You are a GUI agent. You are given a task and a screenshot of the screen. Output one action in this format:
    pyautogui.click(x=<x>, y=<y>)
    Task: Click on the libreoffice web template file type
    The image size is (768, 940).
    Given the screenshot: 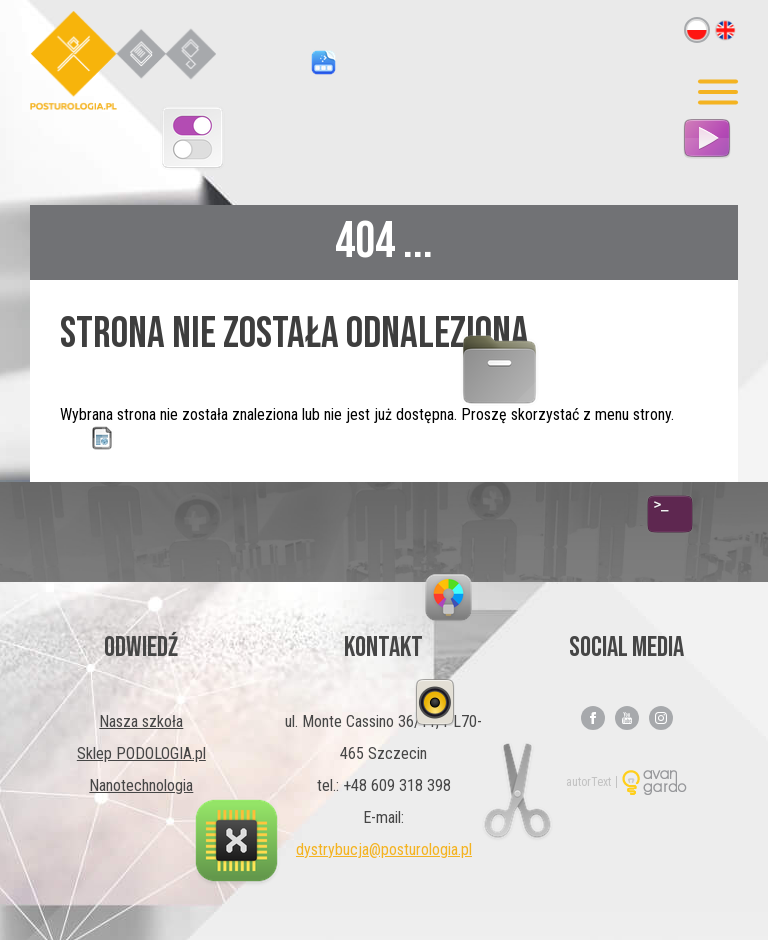 What is the action you would take?
    pyautogui.click(x=102, y=438)
    